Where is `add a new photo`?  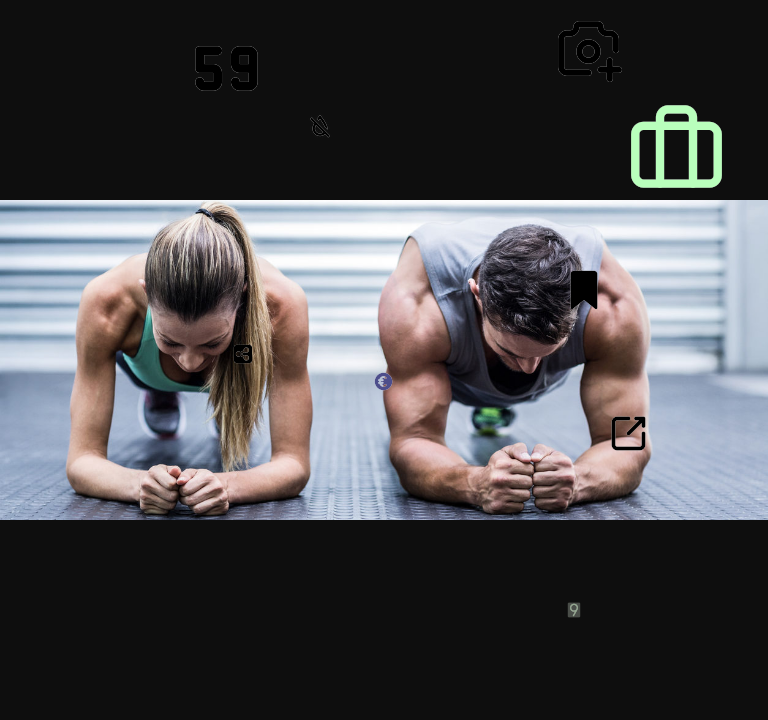 add a new photo is located at coordinates (588, 48).